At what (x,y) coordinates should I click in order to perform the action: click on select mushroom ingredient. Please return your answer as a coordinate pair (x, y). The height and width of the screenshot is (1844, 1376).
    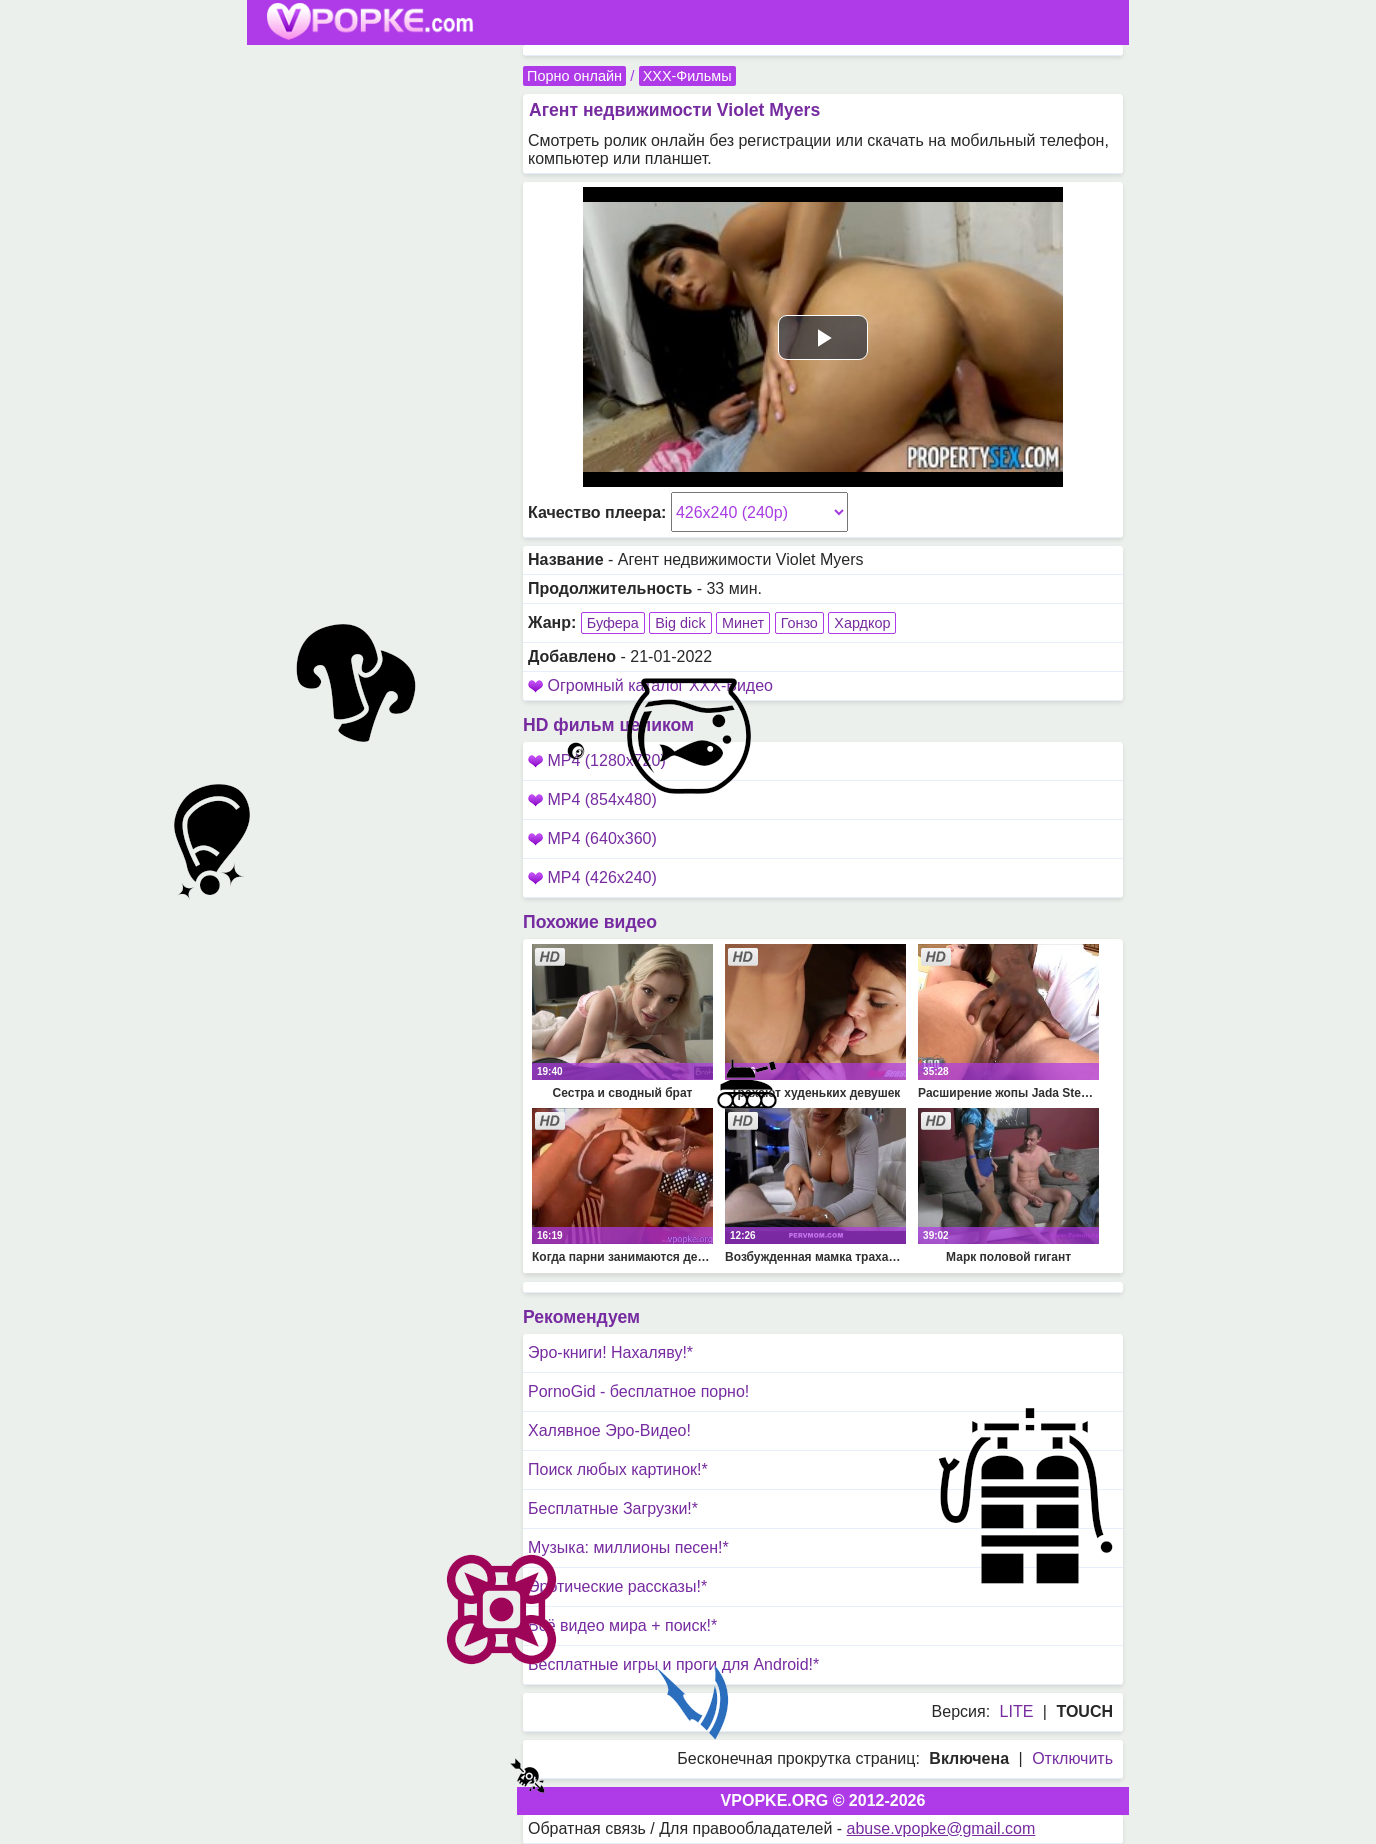
    Looking at the image, I should click on (356, 683).